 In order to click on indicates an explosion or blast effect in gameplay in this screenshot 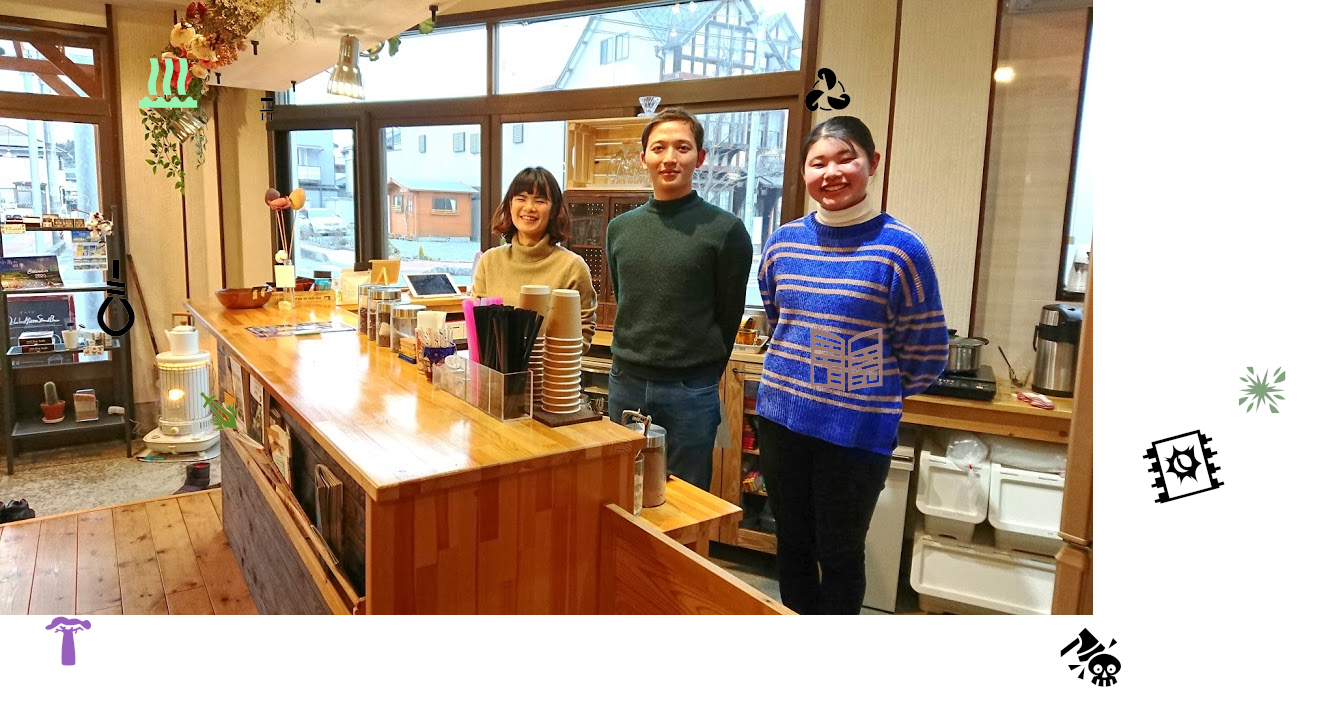, I will do `click(1262, 390)`.